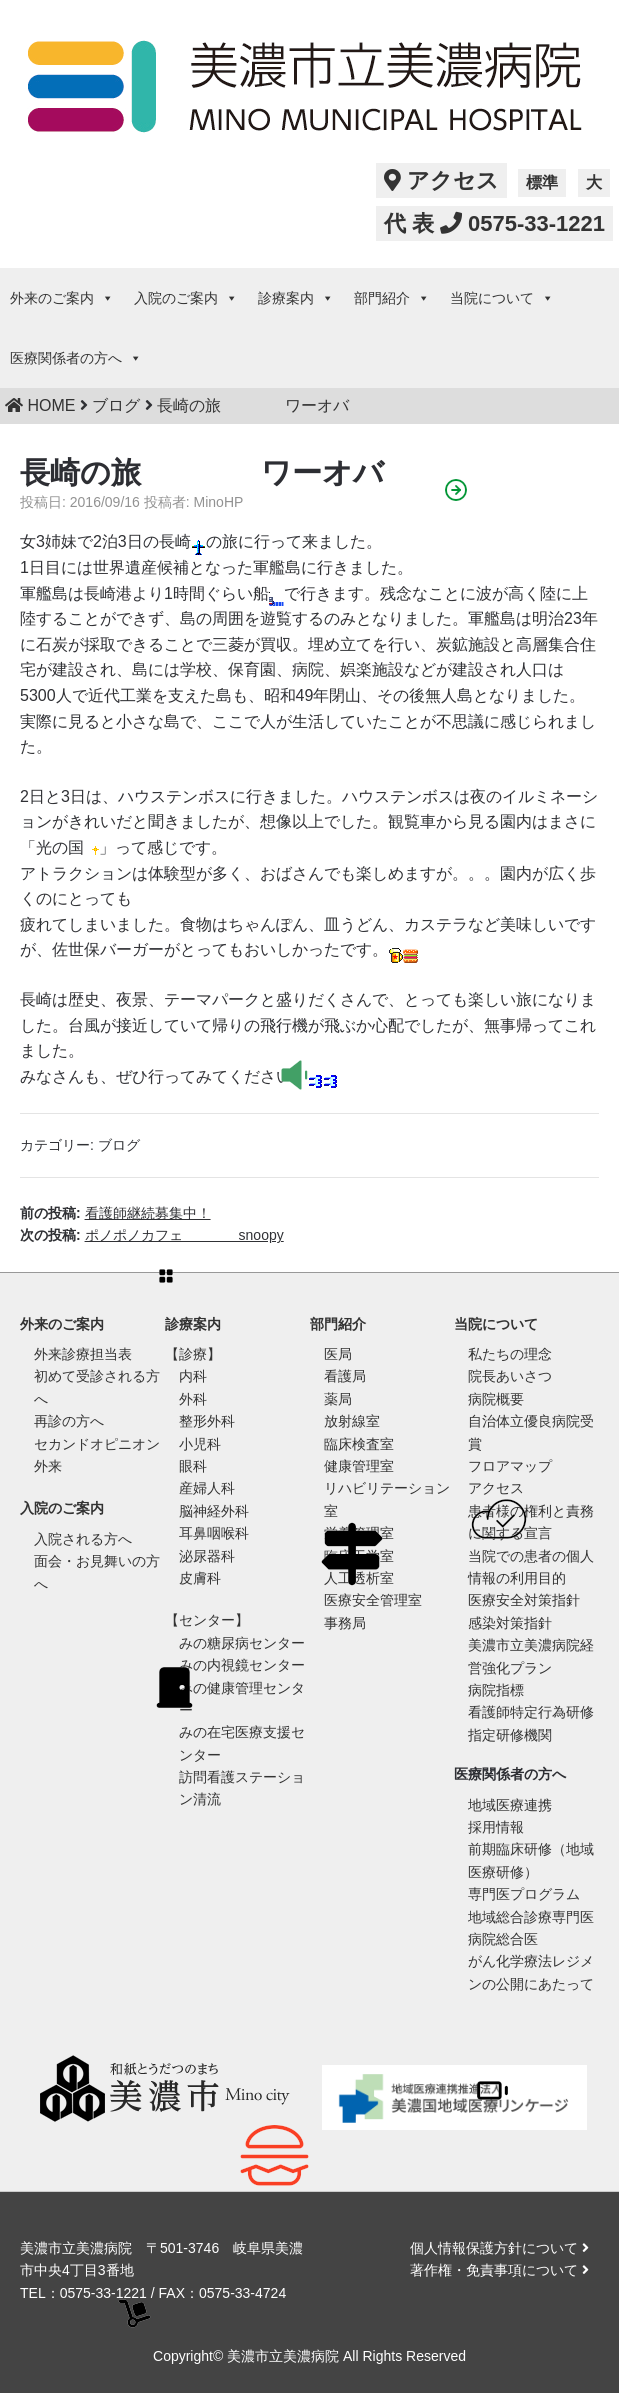 The width and height of the screenshot is (619, 2393). I want to click on switch to grid view, so click(166, 1276).